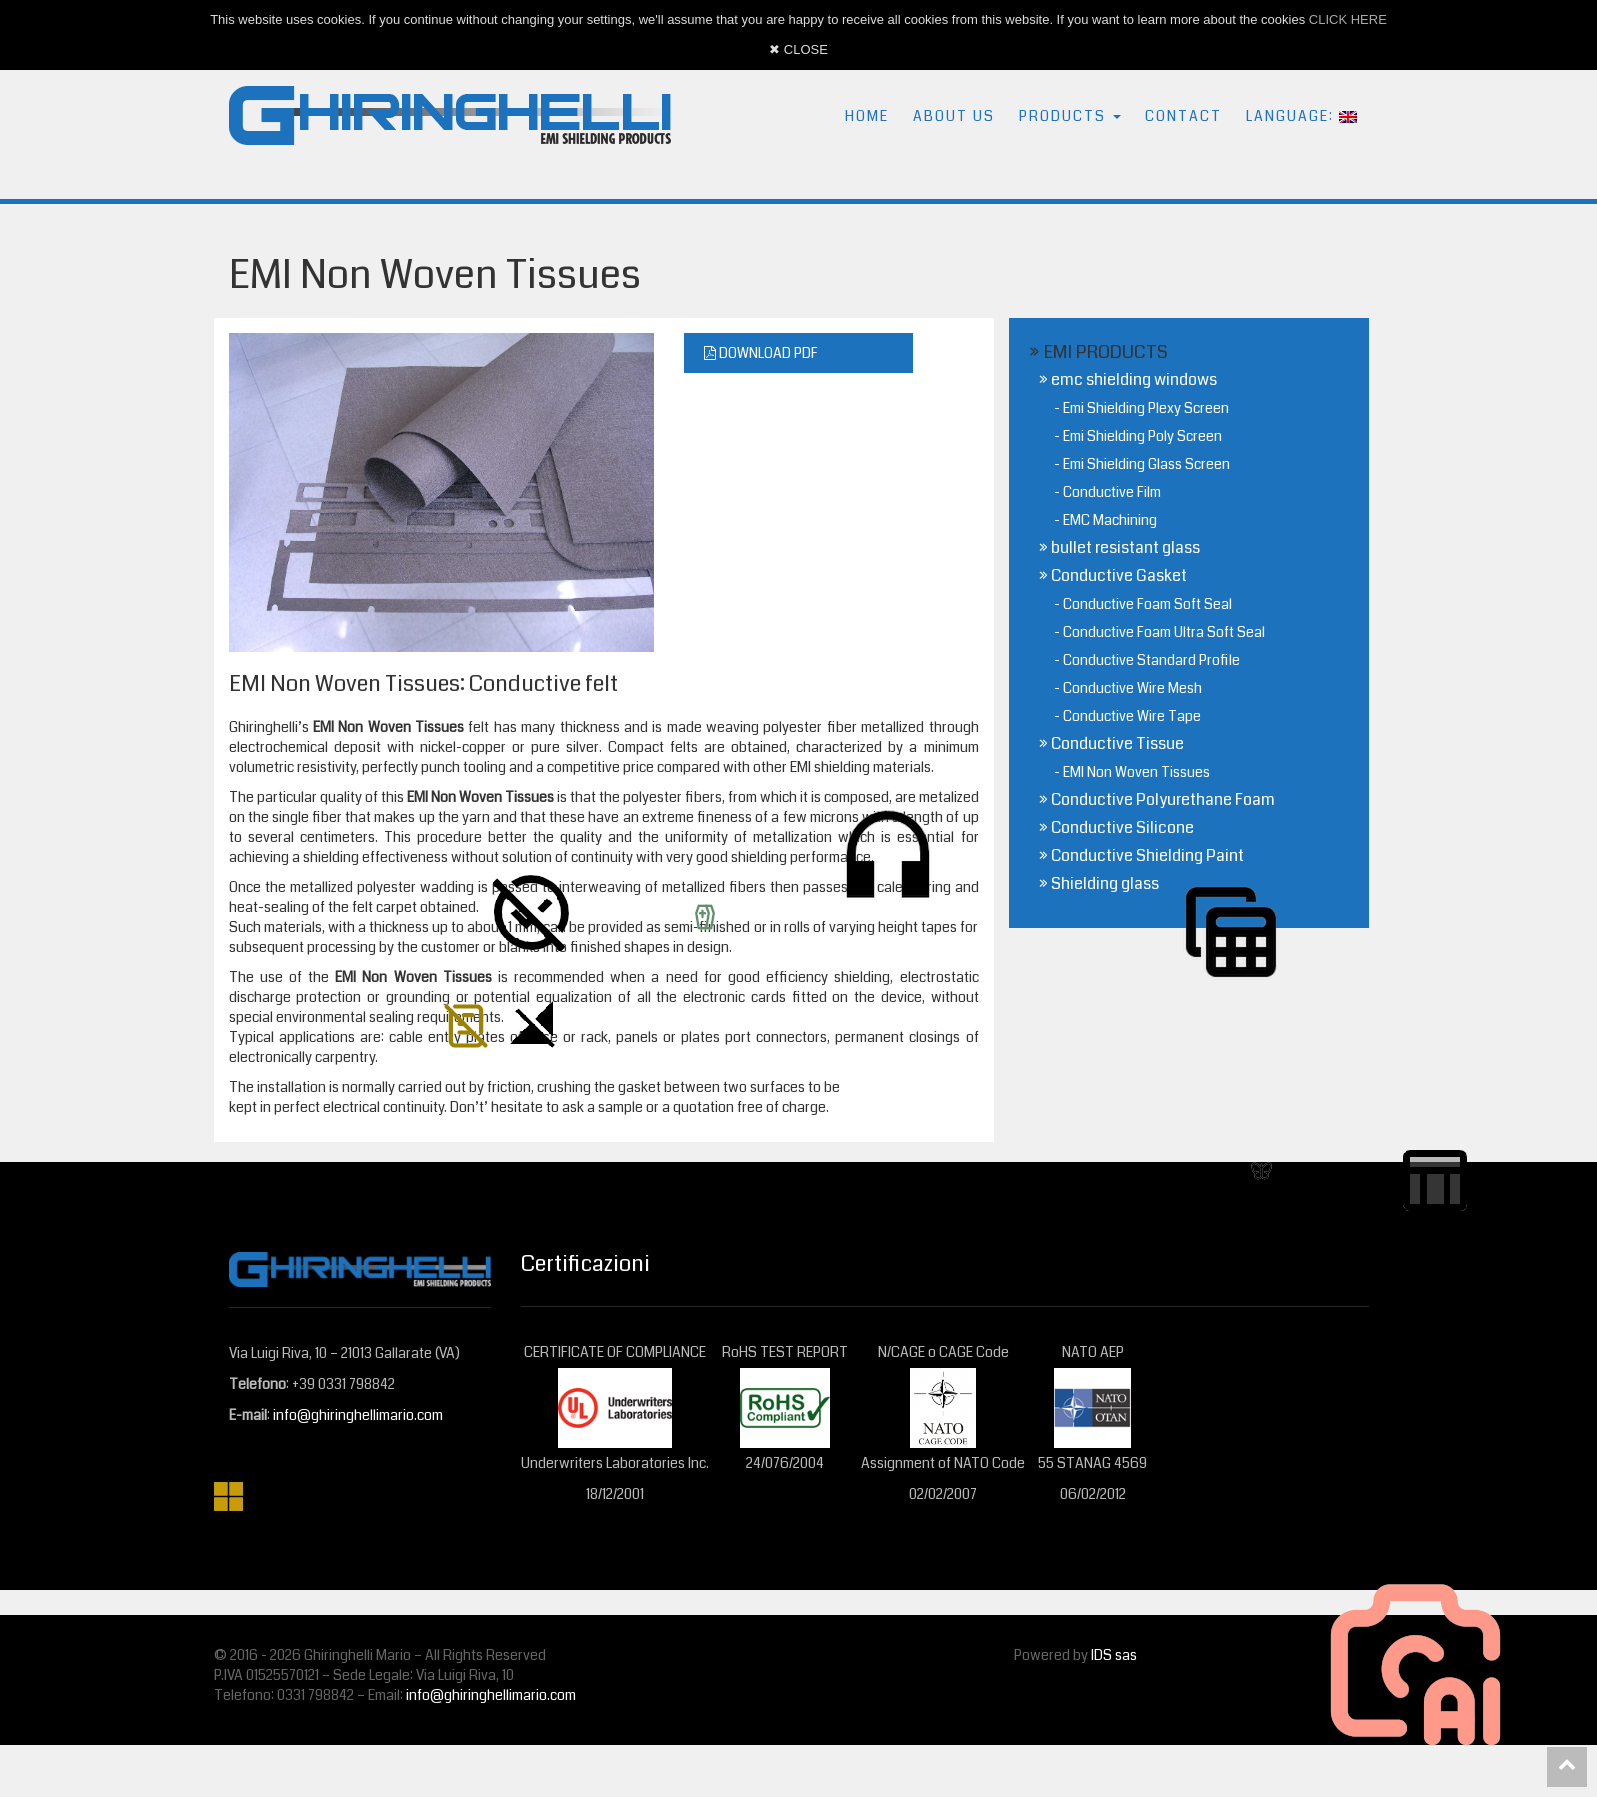 The height and width of the screenshot is (1797, 1597). Describe the element at coordinates (1231, 932) in the screenshot. I see `switch to table view layout` at that location.